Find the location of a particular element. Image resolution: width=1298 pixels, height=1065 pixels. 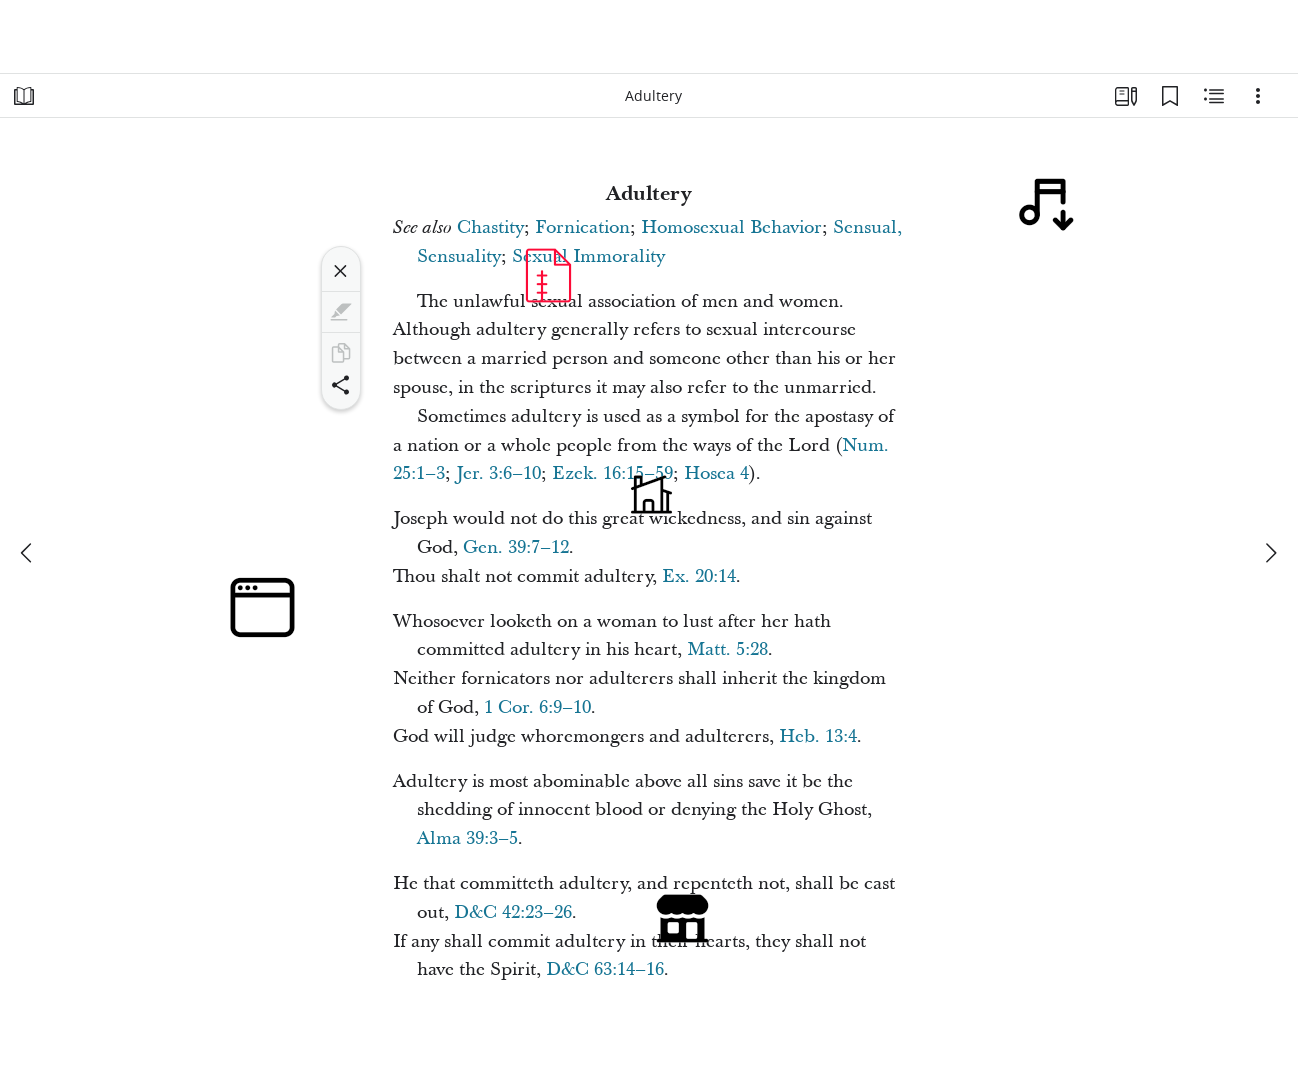

access compressed or archived files is located at coordinates (548, 275).